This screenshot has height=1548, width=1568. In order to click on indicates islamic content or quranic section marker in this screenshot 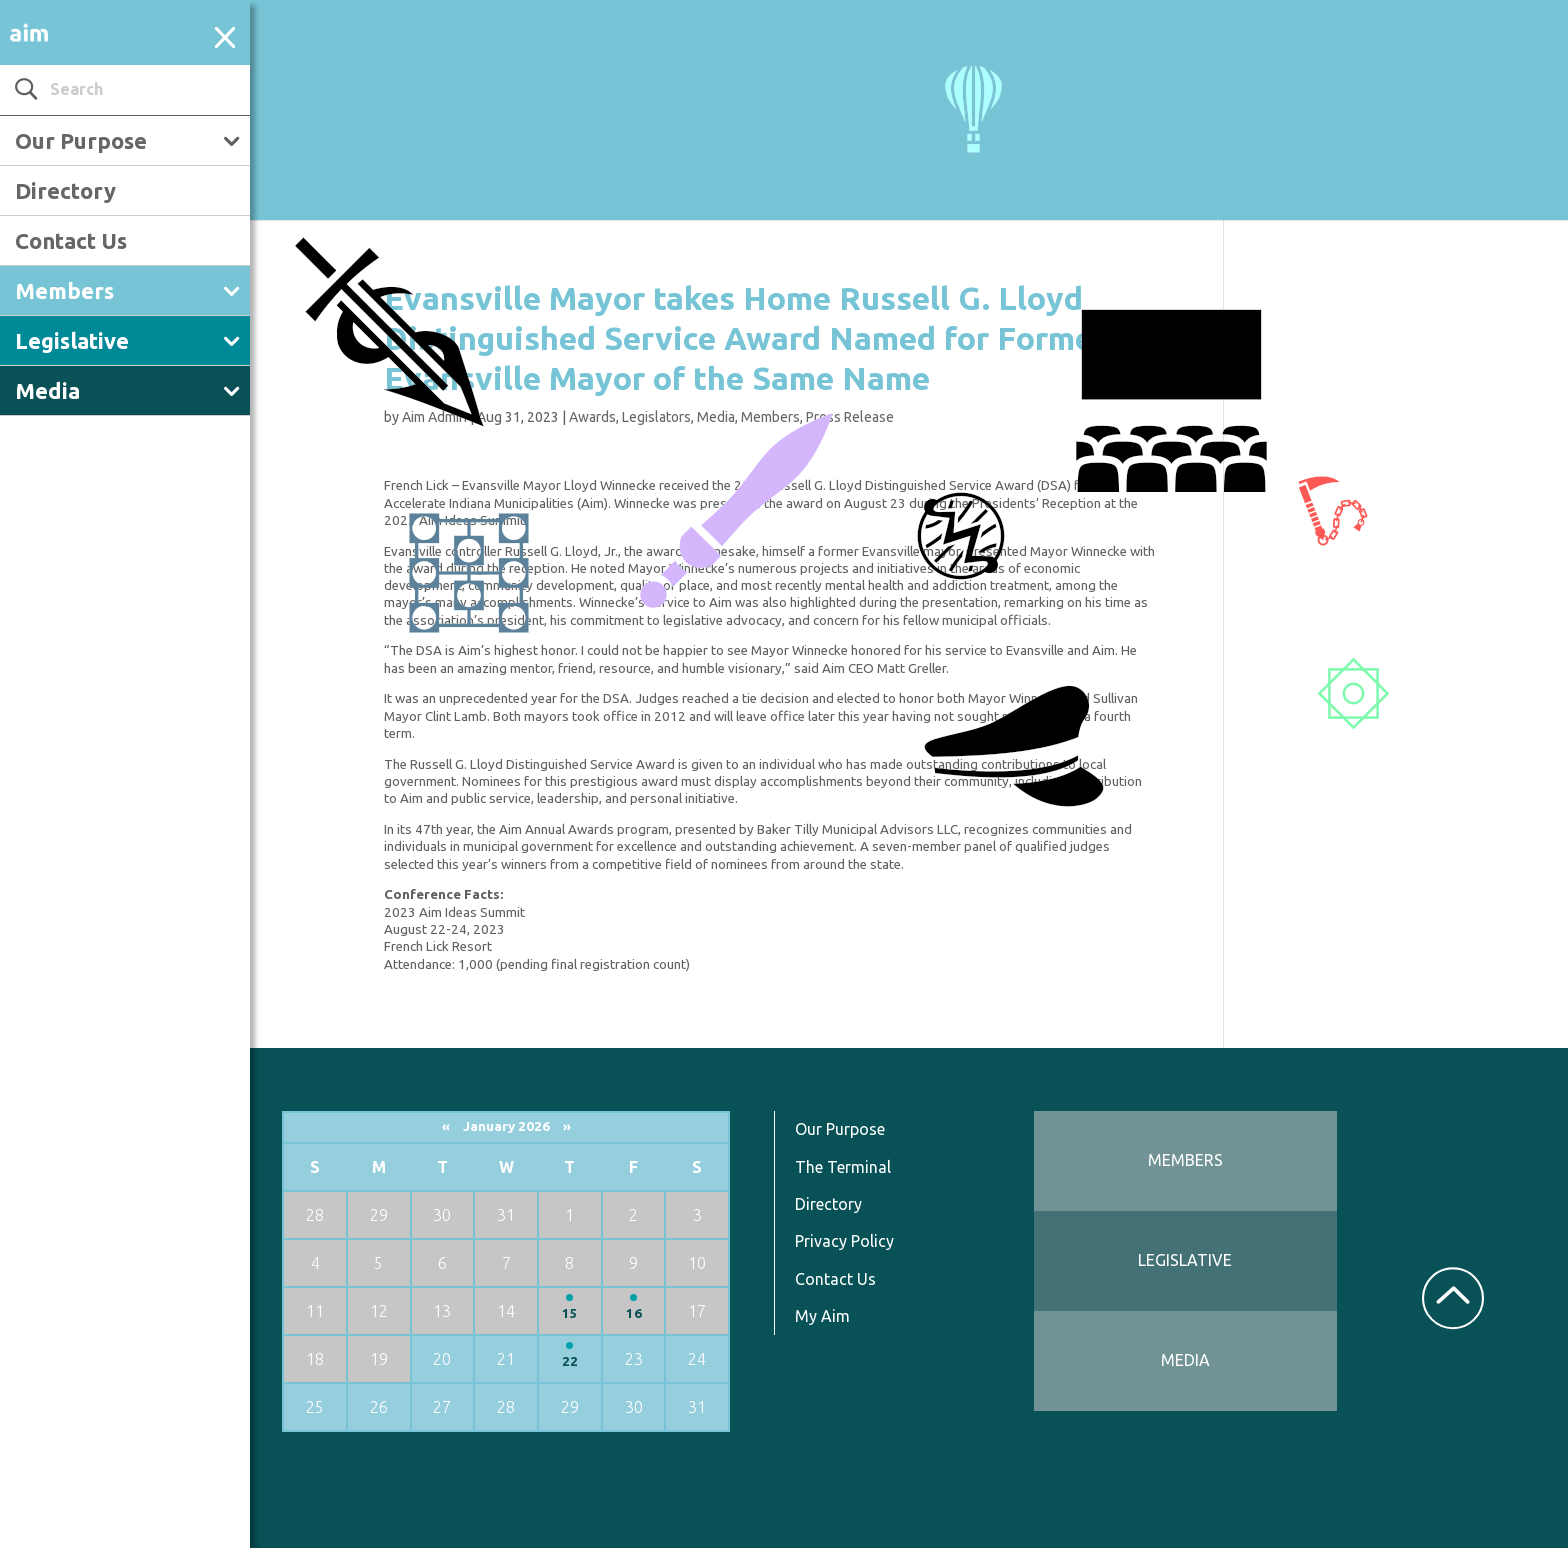, I will do `click(1353, 693)`.